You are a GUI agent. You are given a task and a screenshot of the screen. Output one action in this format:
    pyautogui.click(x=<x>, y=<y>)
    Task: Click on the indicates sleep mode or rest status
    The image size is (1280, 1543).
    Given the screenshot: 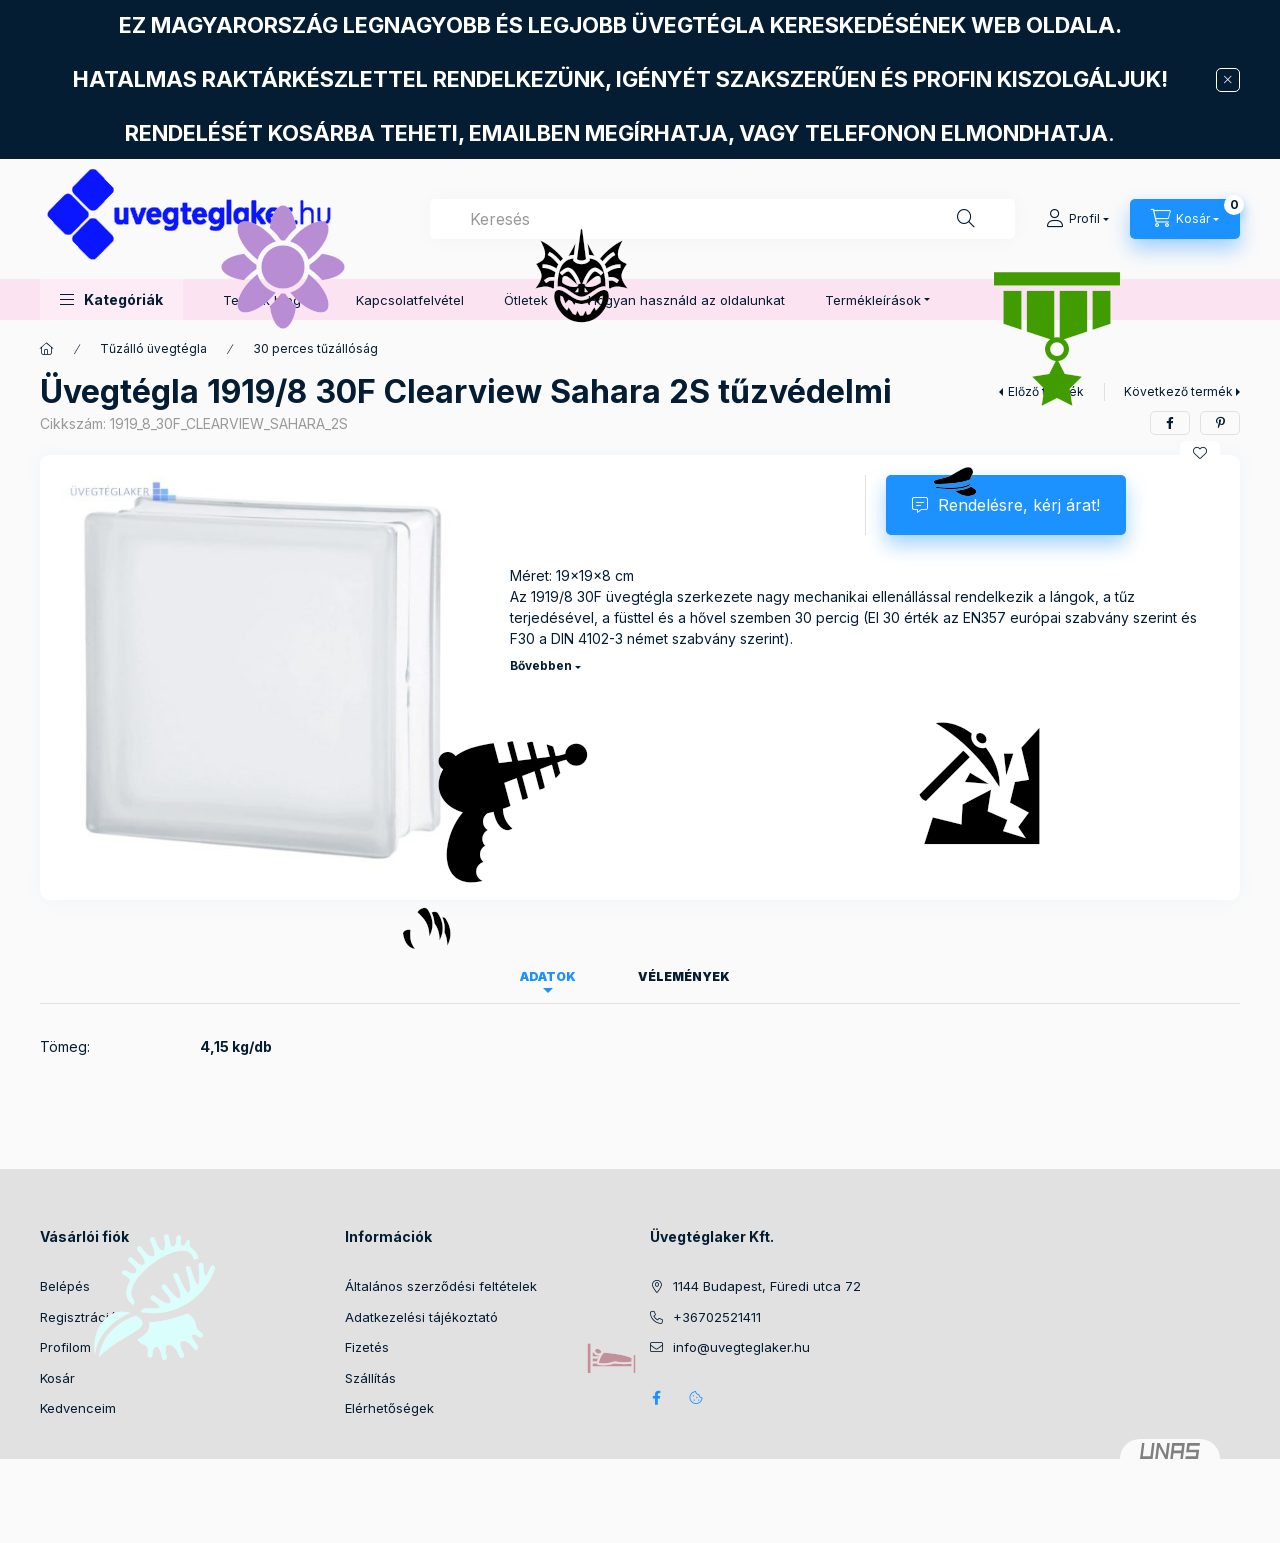 What is the action you would take?
    pyautogui.click(x=611, y=1352)
    